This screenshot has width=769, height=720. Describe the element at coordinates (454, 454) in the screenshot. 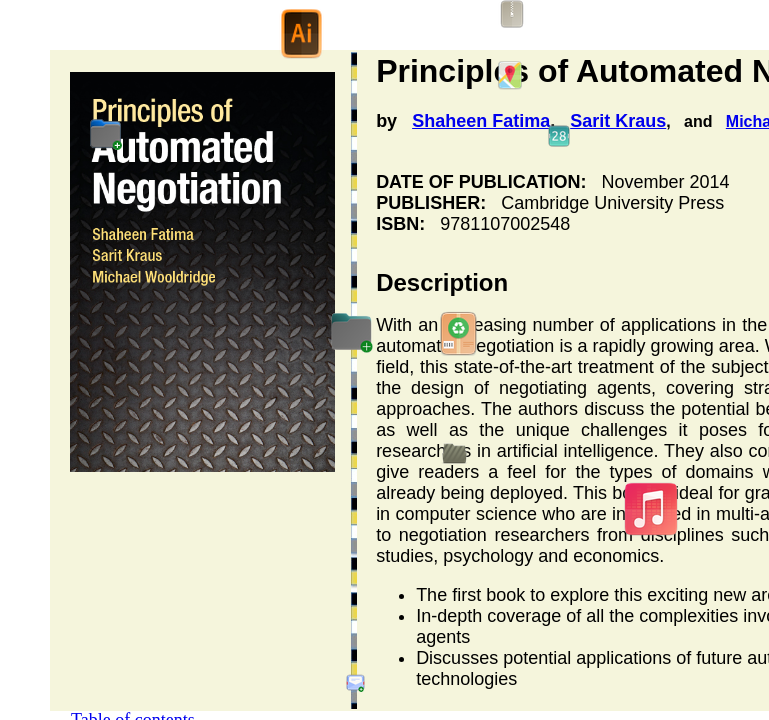

I see `indicates a folder currently being accessed or browsed` at that location.